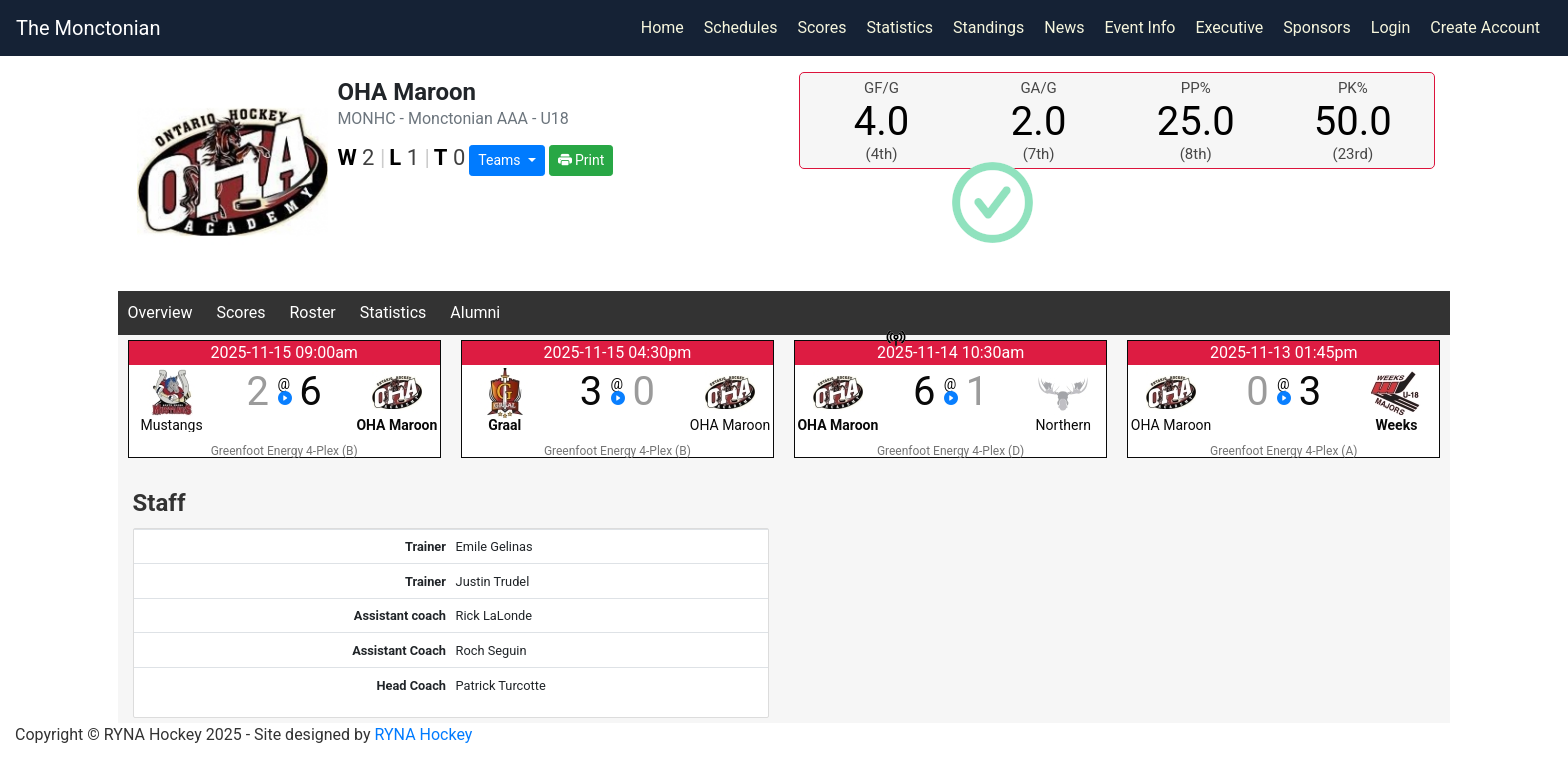 The image size is (1568, 757). I want to click on access radio or audio streaming, so click(896, 338).